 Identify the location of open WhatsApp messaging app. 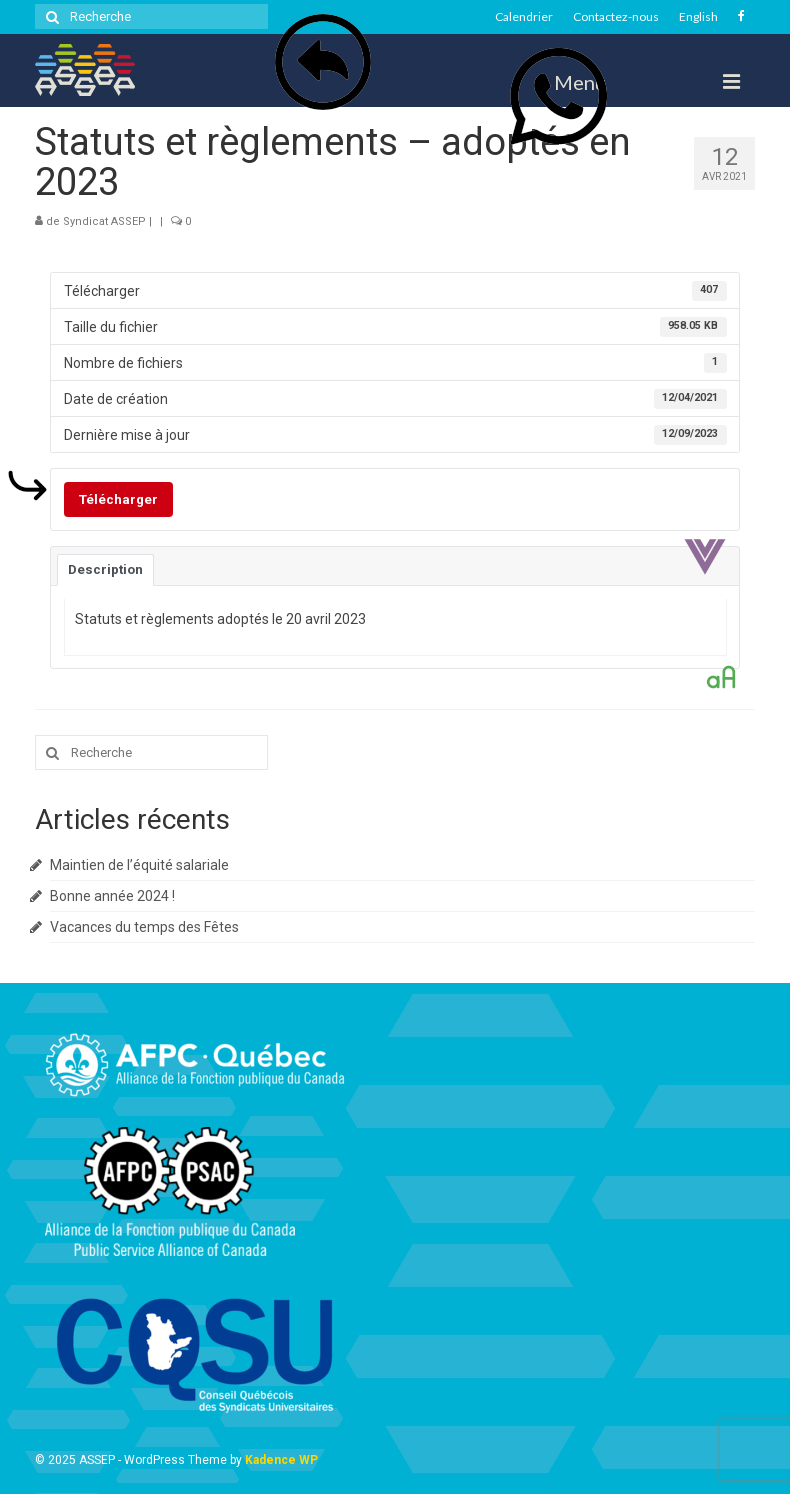
(558, 96).